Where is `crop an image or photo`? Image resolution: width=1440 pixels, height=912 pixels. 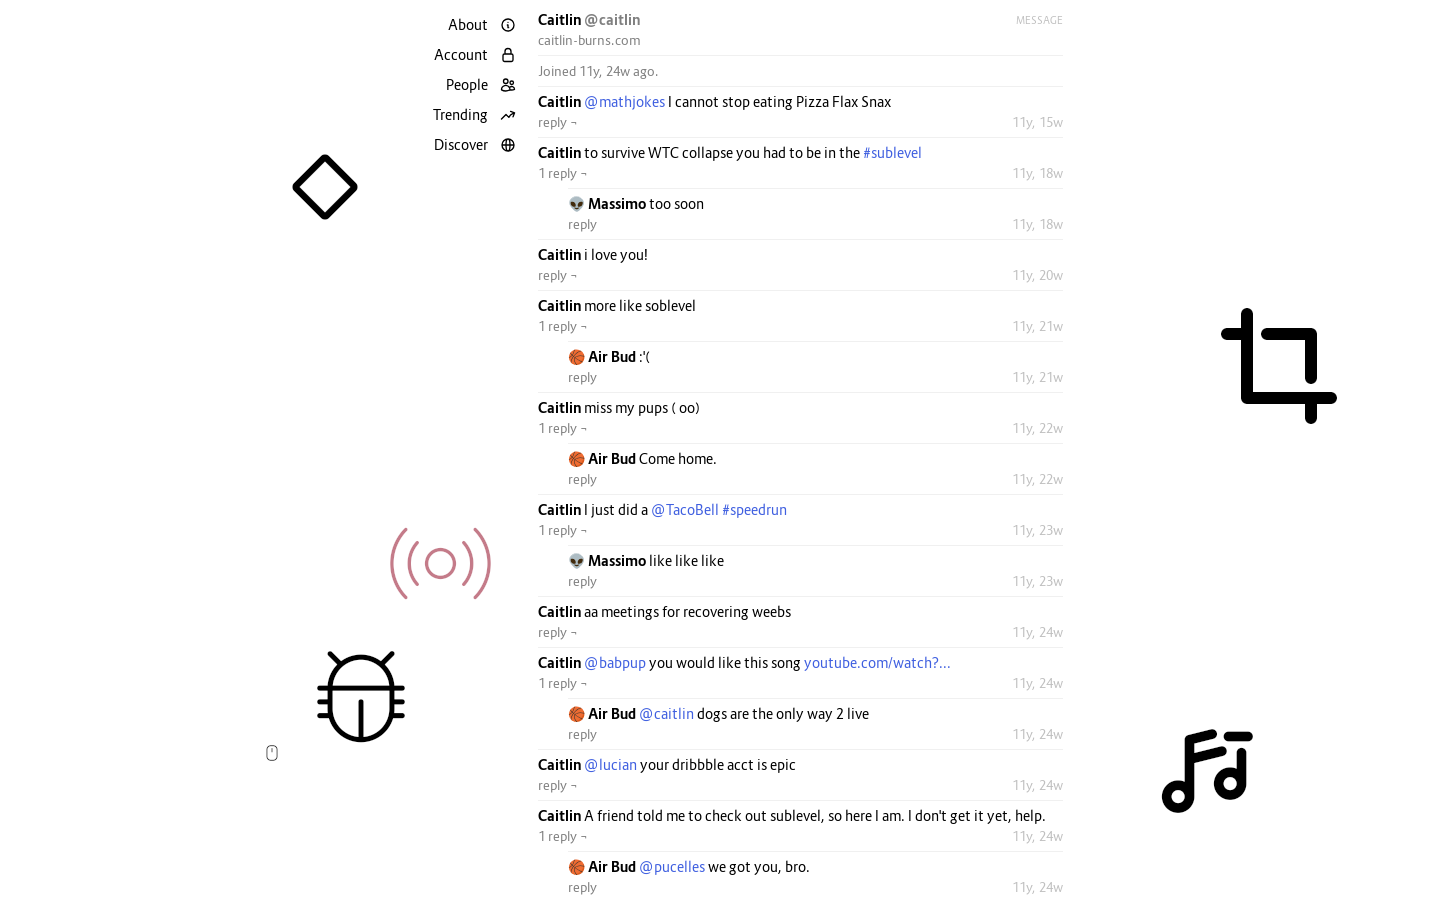 crop an image or photo is located at coordinates (1279, 366).